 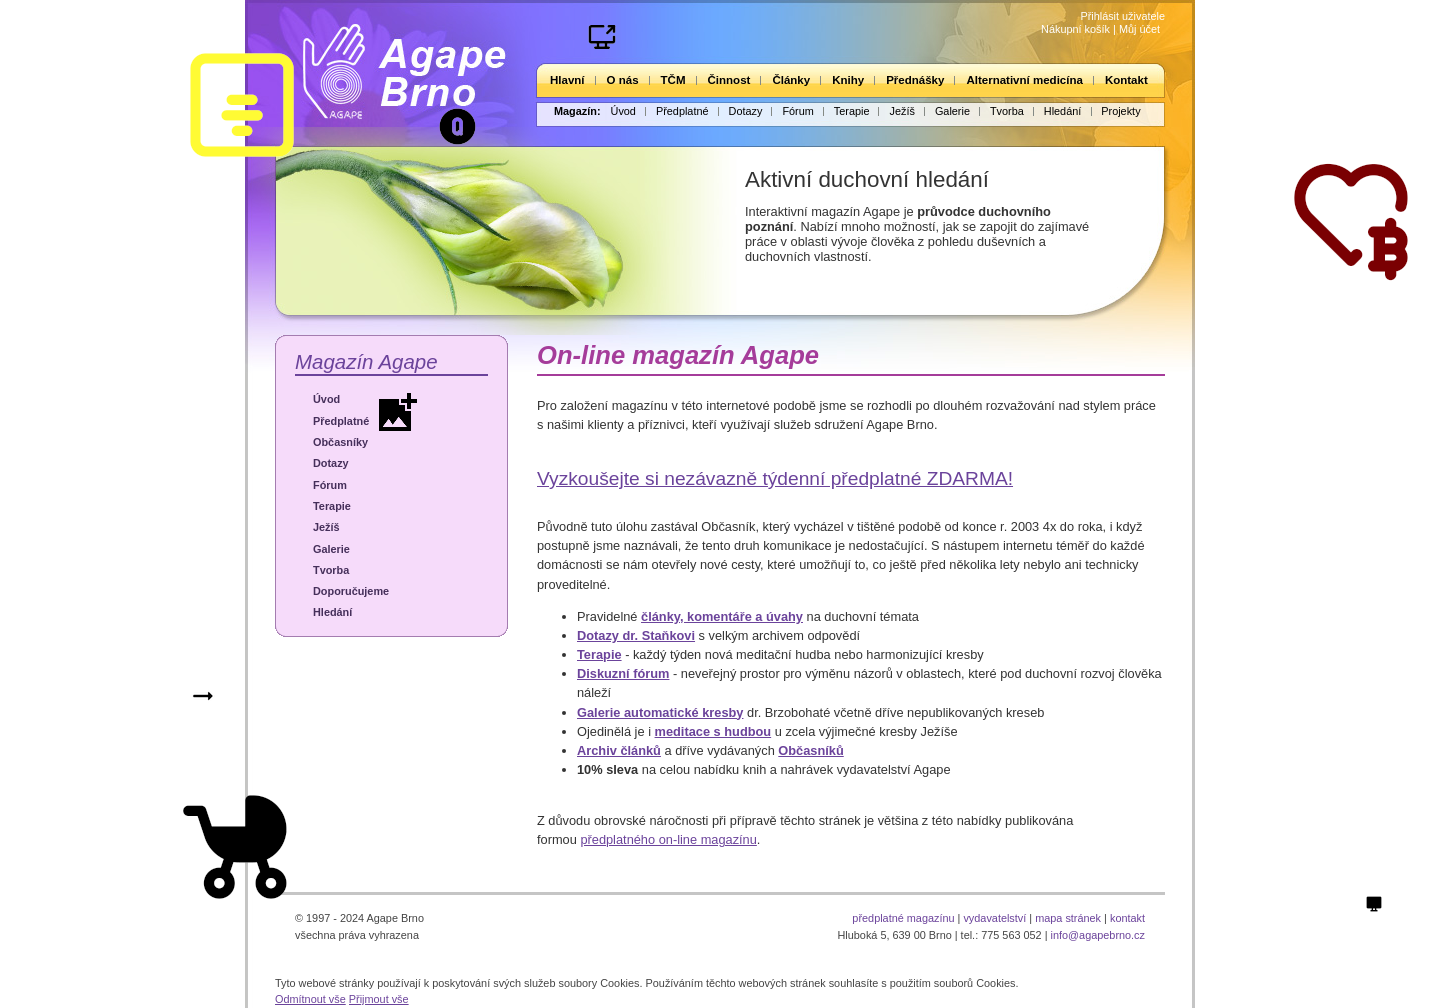 I want to click on view on desktop display, so click(x=1374, y=904).